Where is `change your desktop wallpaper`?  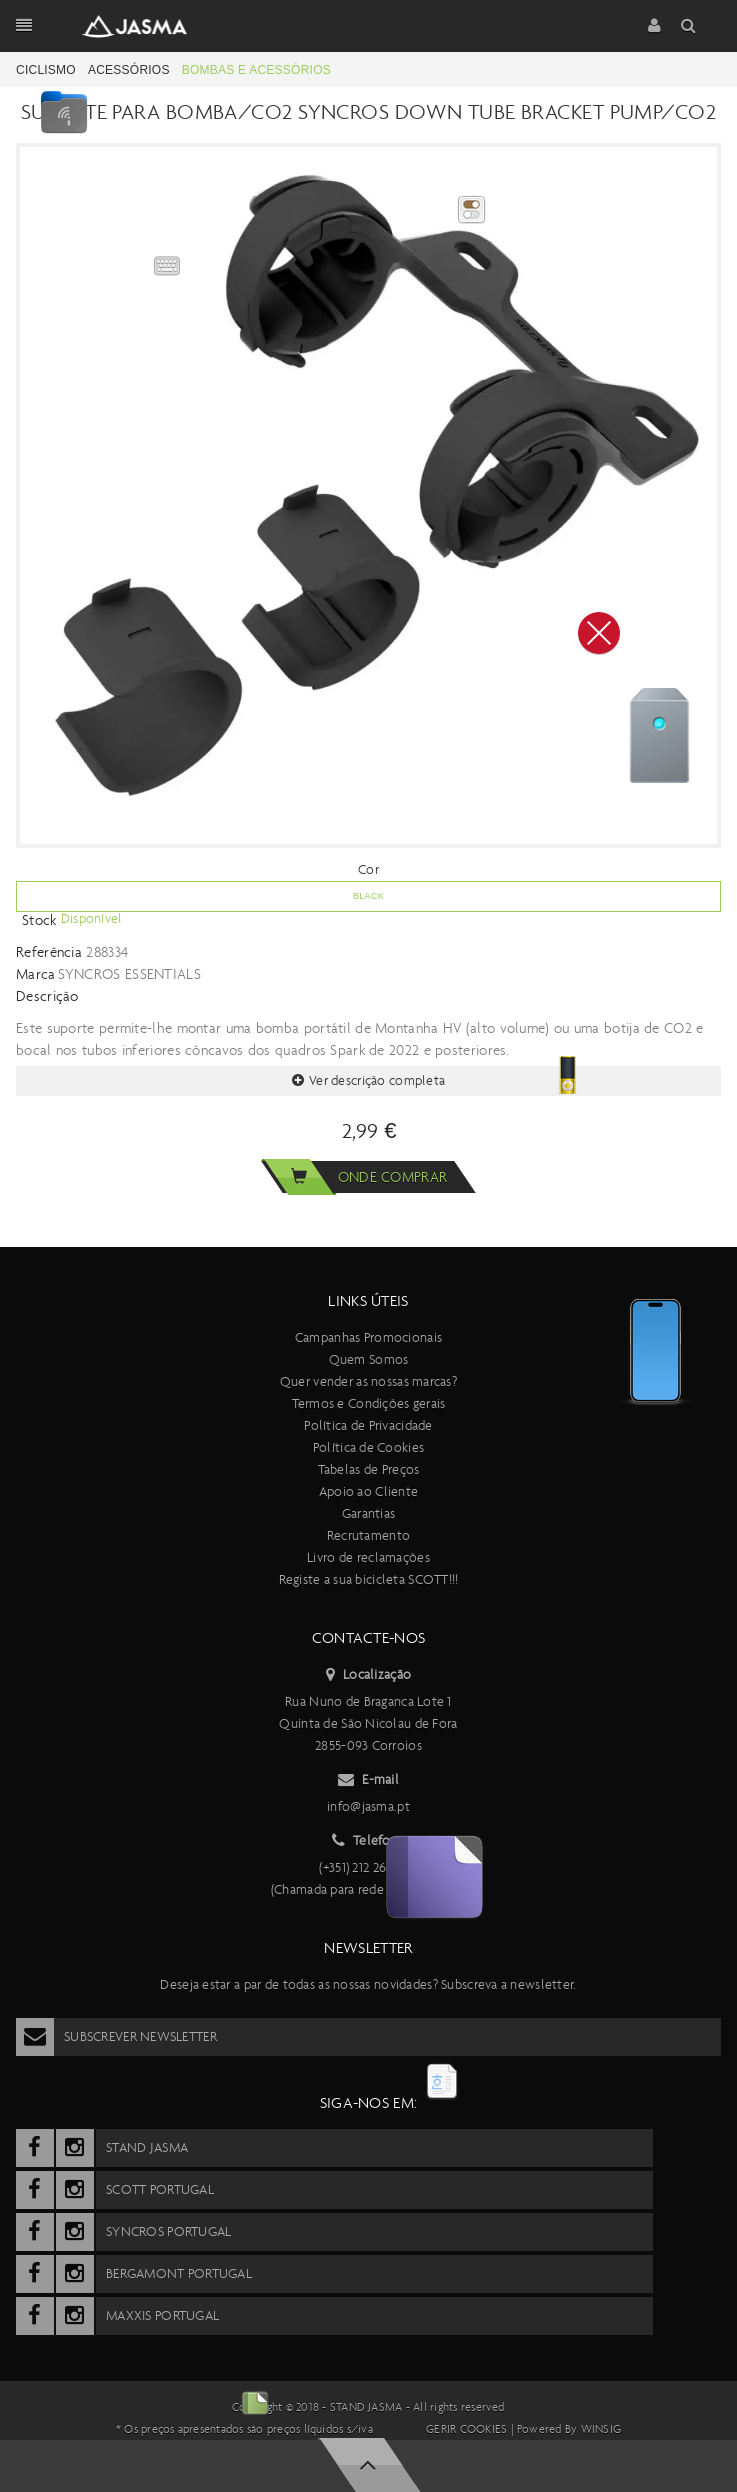 change your desktop wallpaper is located at coordinates (434, 1873).